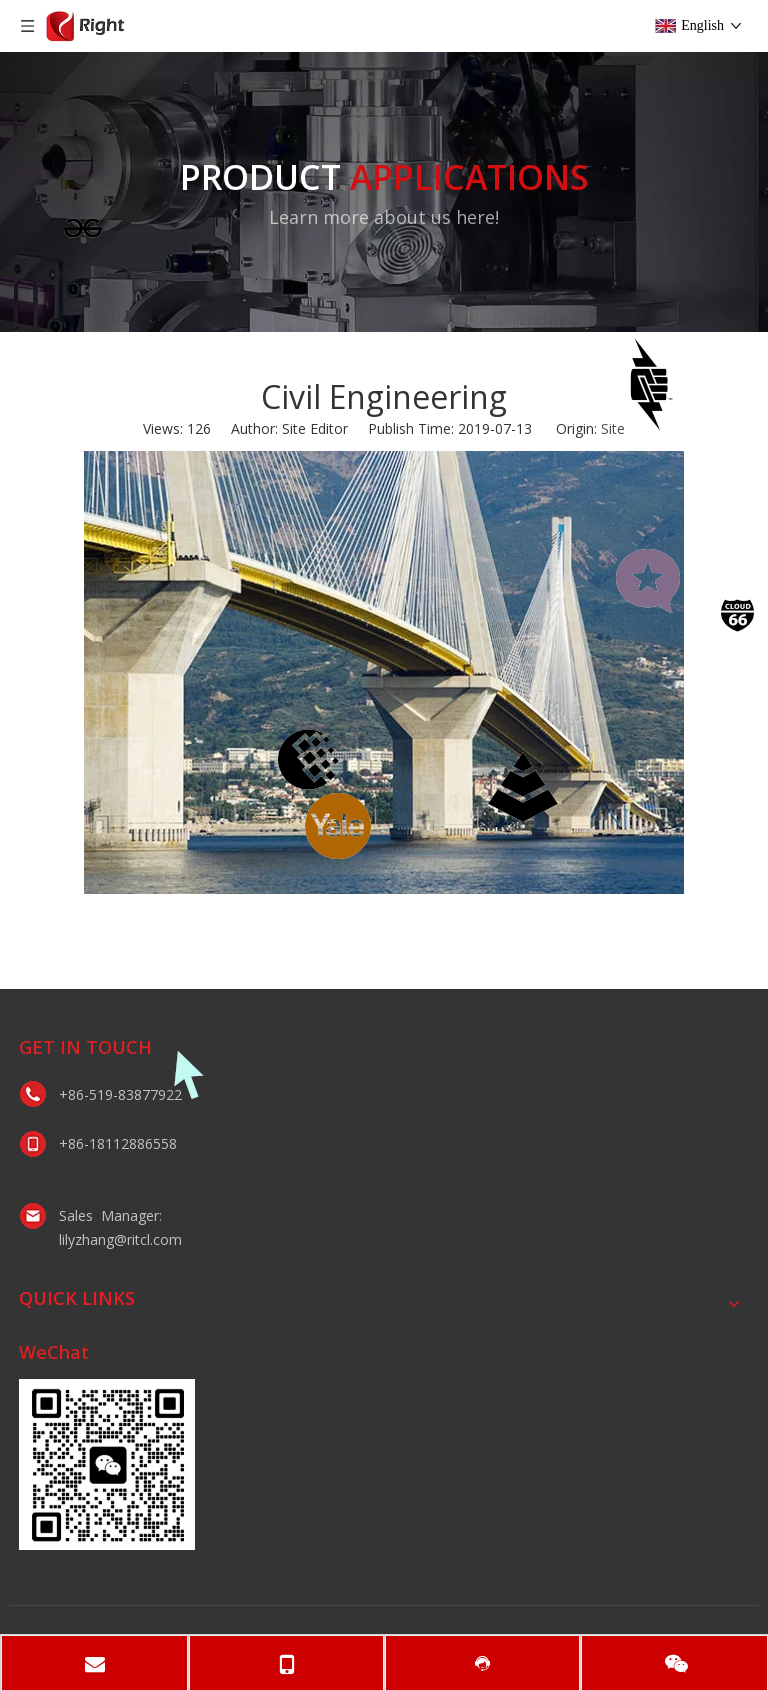 The width and height of the screenshot is (768, 1690). I want to click on red app logo, so click(523, 787).